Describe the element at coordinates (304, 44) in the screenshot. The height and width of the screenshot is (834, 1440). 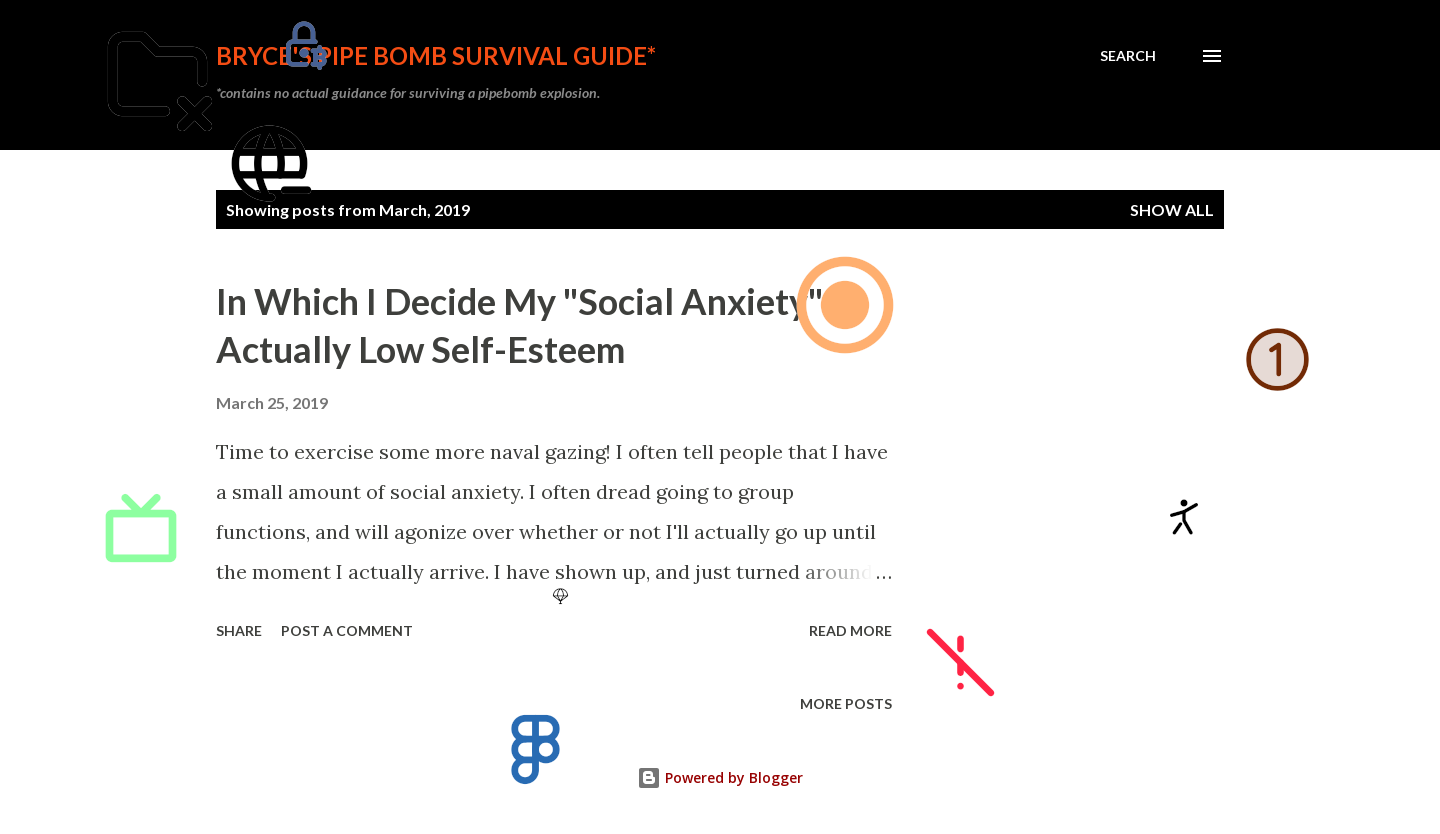
I see `secure bitcoin wallet or storage` at that location.